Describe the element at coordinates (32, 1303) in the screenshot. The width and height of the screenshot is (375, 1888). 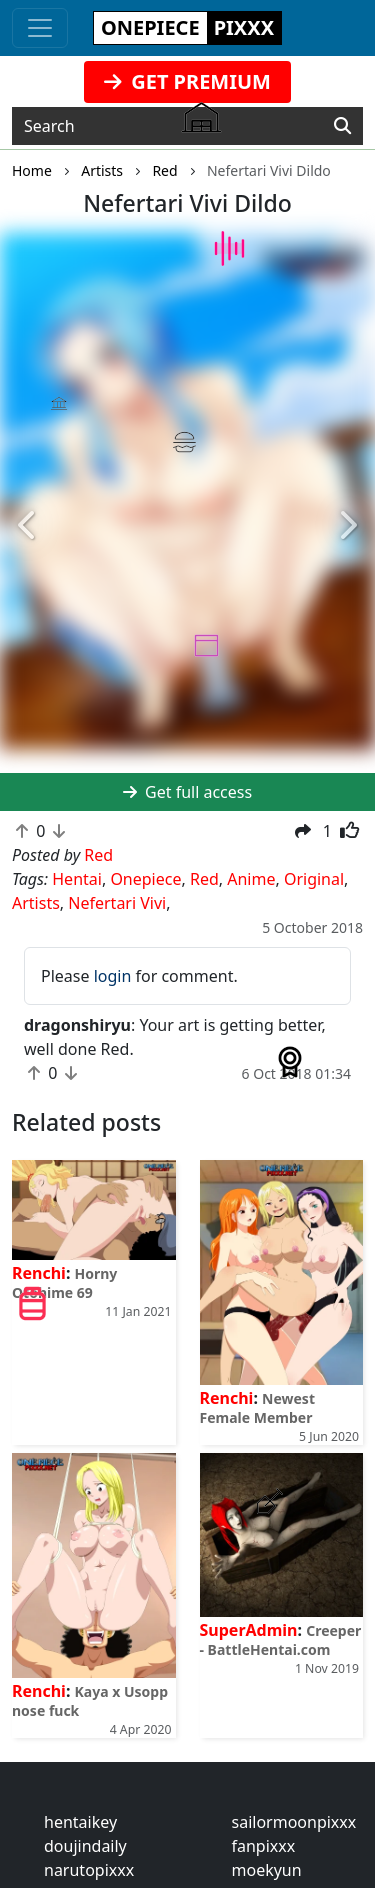
I see `view or manage stored items` at that location.